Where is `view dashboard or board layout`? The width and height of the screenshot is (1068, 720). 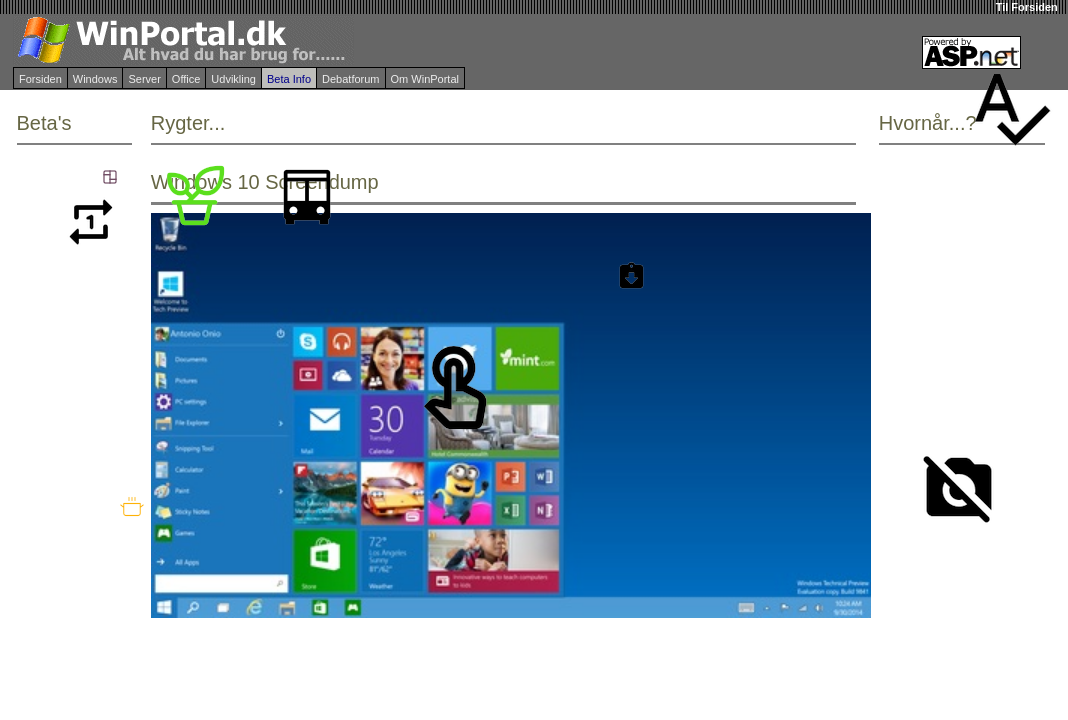 view dashboard or board layout is located at coordinates (110, 177).